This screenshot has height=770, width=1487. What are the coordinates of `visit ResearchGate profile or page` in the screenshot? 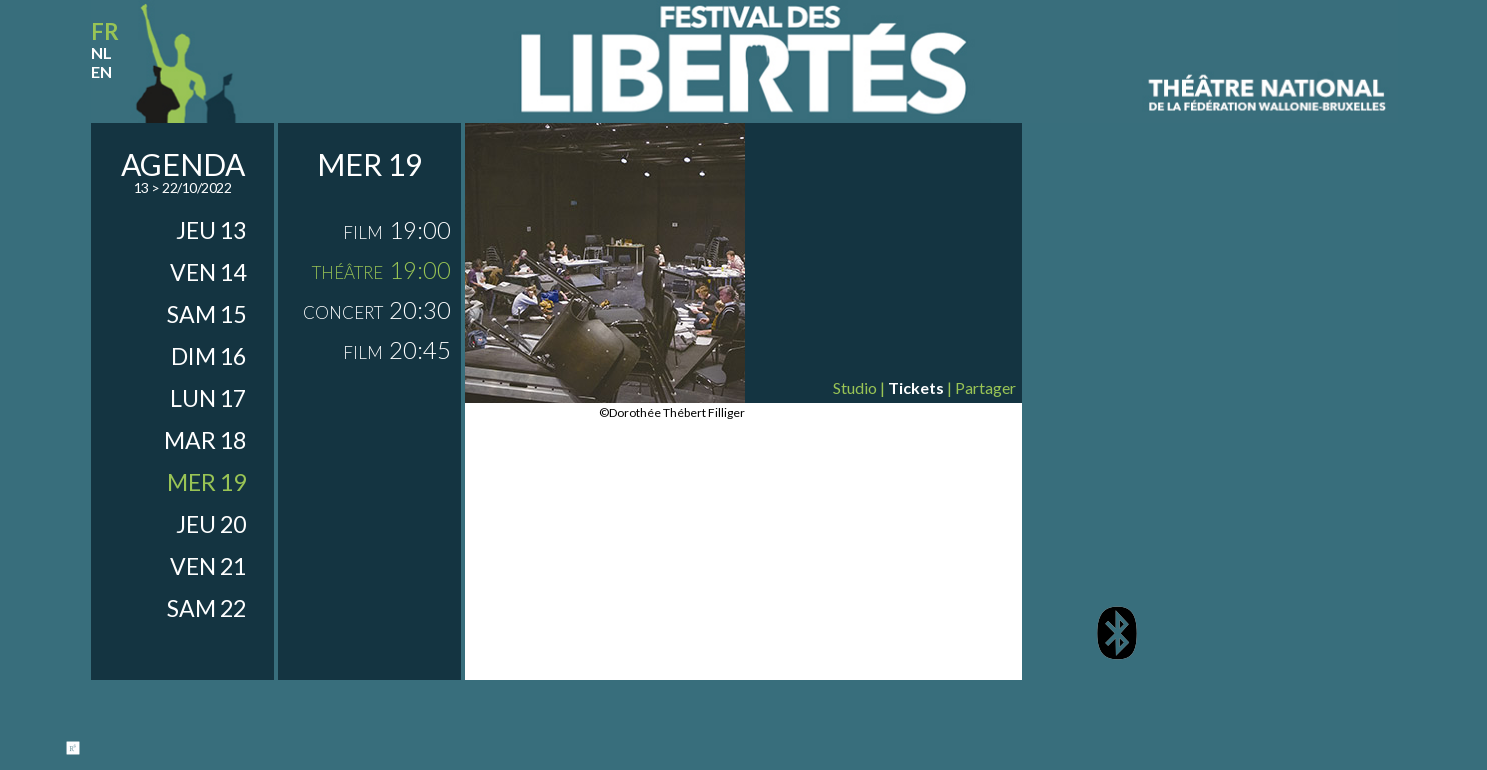 It's located at (73, 748).